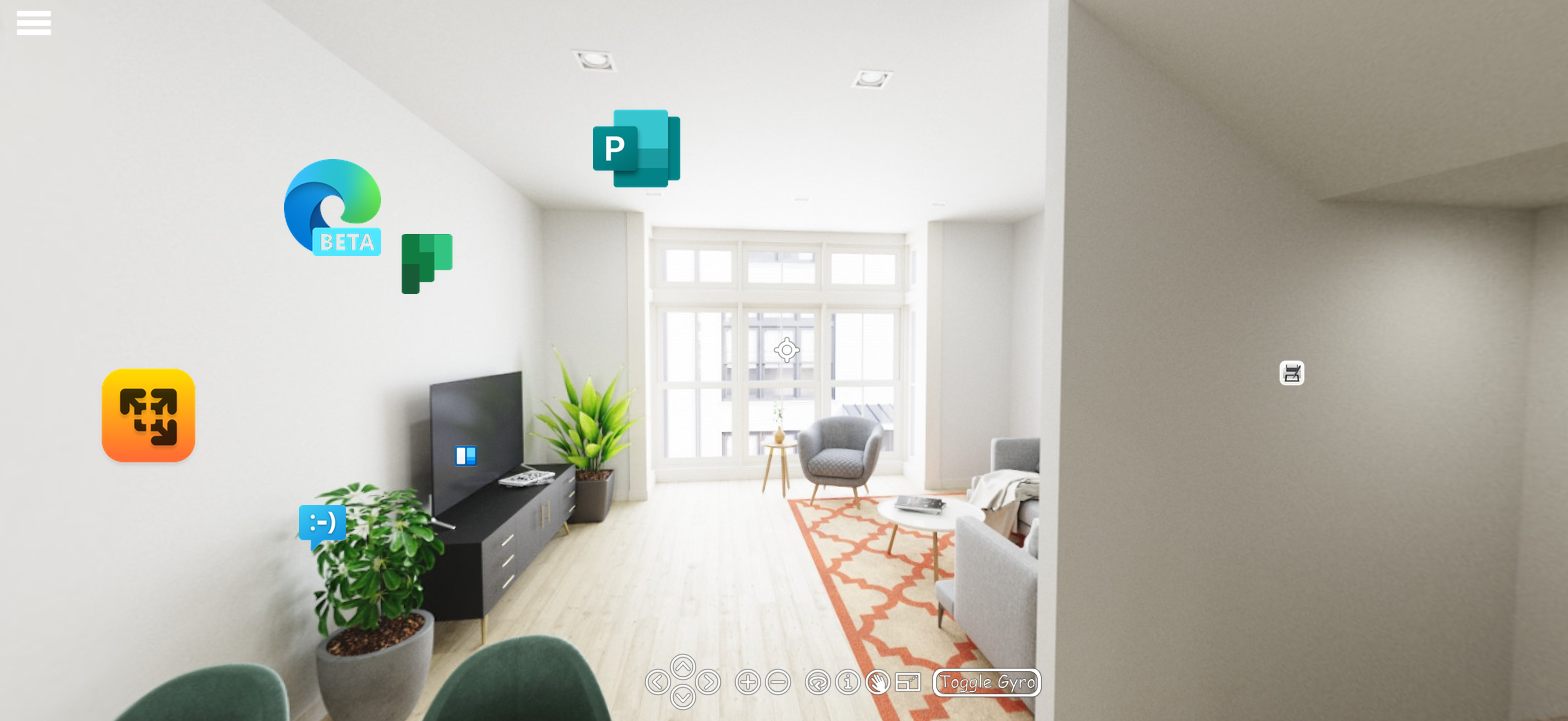  I want to click on open the widgets panel, so click(466, 456).